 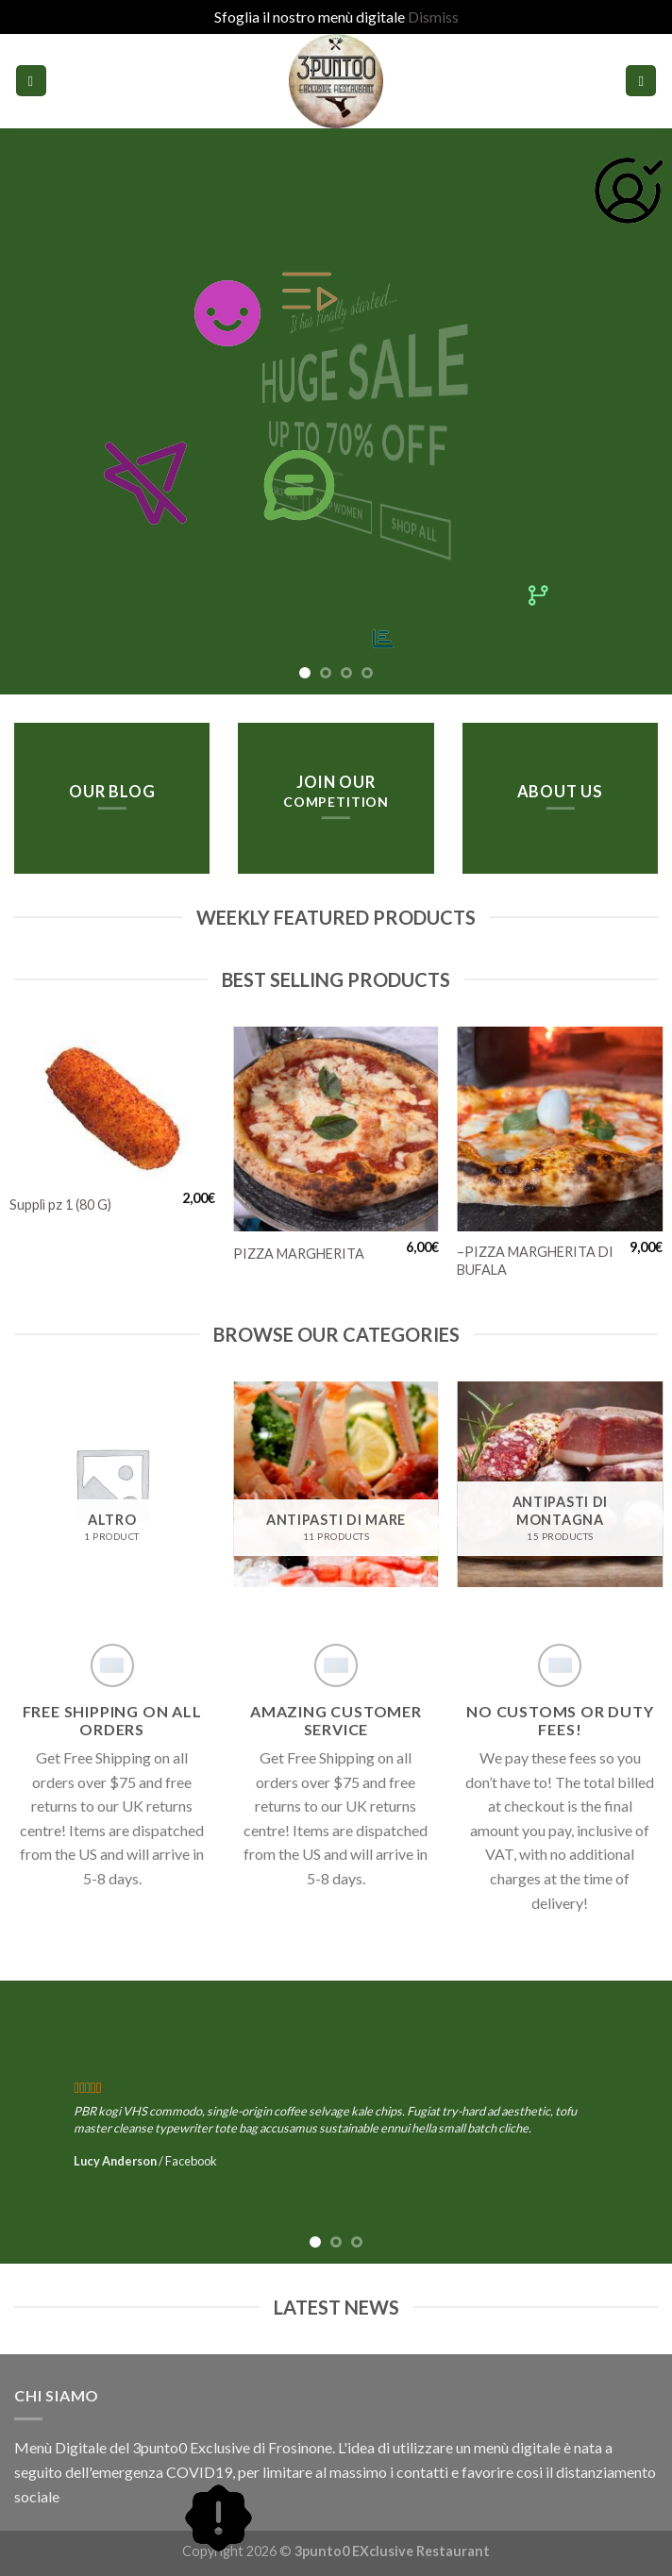 I want to click on view media queue or playlist, so click(x=307, y=291).